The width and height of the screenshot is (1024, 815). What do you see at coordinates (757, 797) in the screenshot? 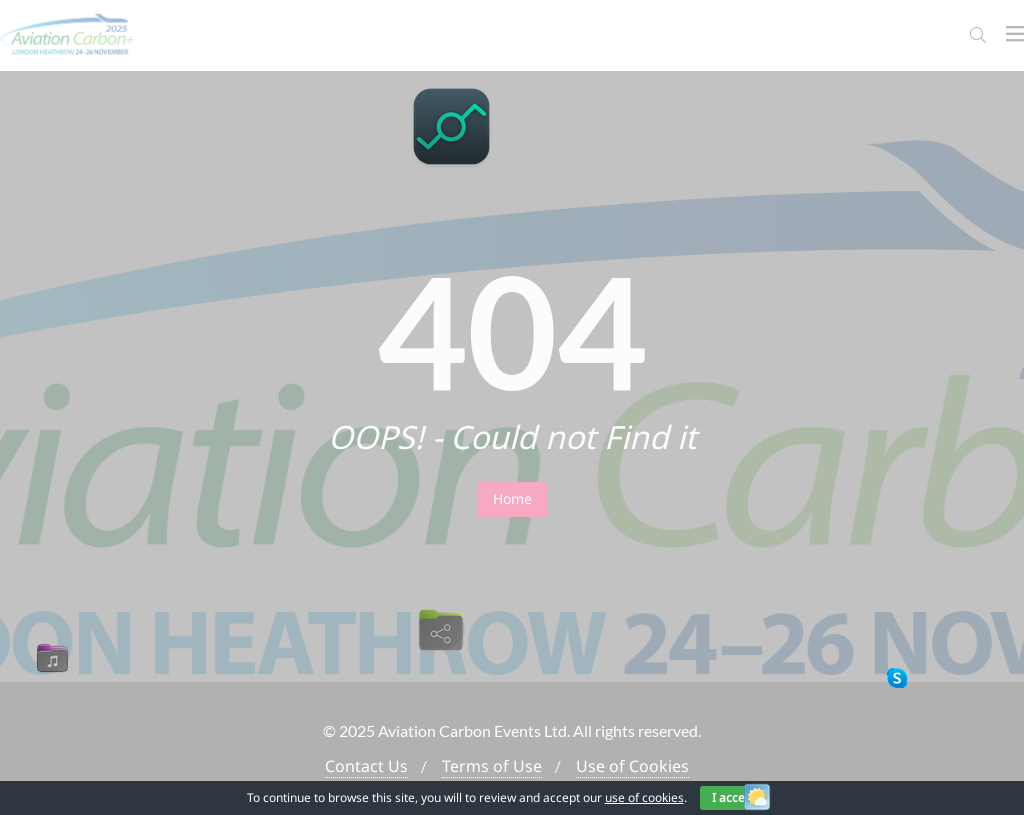
I see `open the weather app` at bounding box center [757, 797].